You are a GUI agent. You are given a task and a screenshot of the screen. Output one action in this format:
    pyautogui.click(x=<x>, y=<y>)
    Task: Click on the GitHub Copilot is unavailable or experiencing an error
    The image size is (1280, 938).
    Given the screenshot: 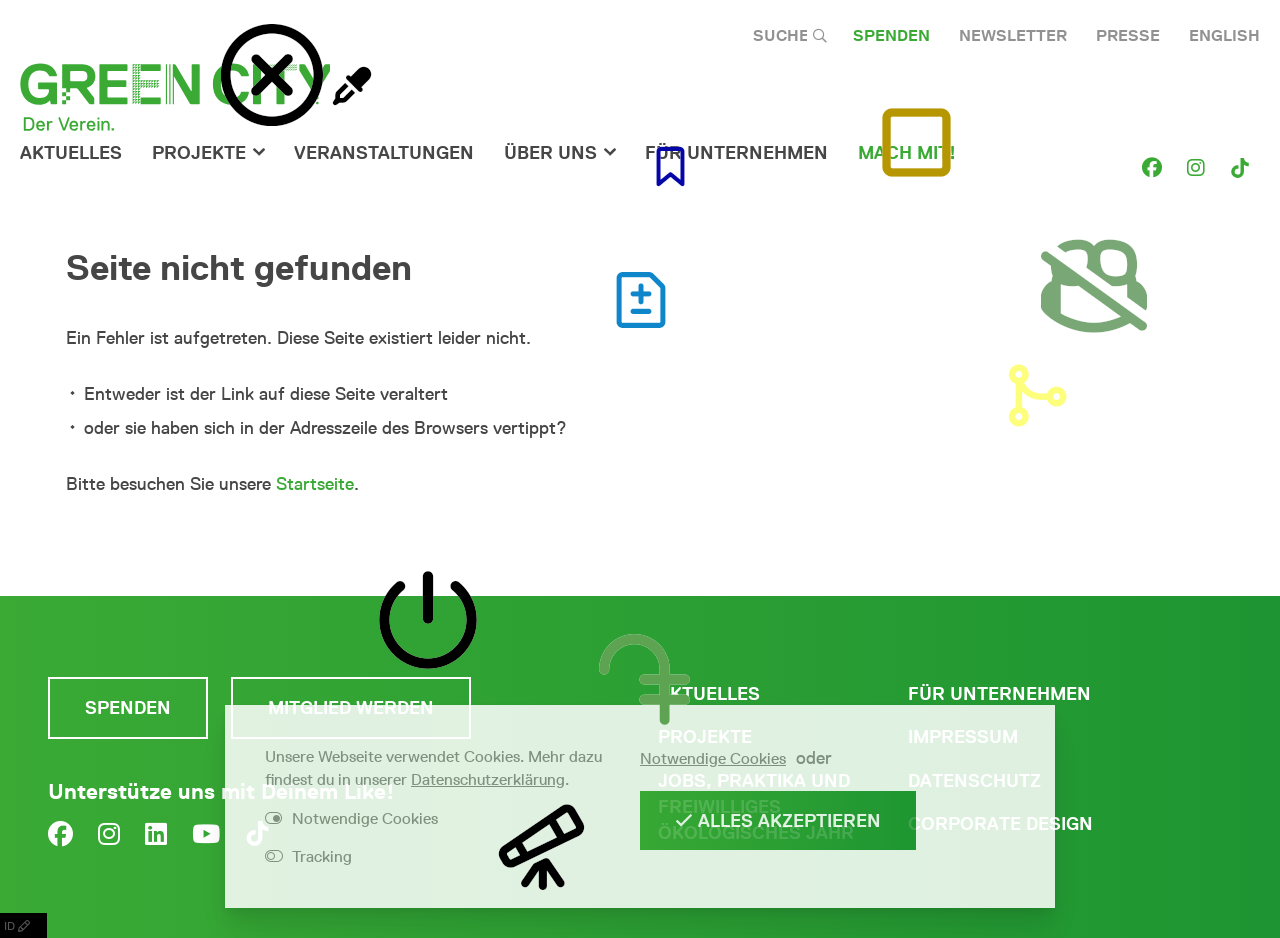 What is the action you would take?
    pyautogui.click(x=1094, y=286)
    